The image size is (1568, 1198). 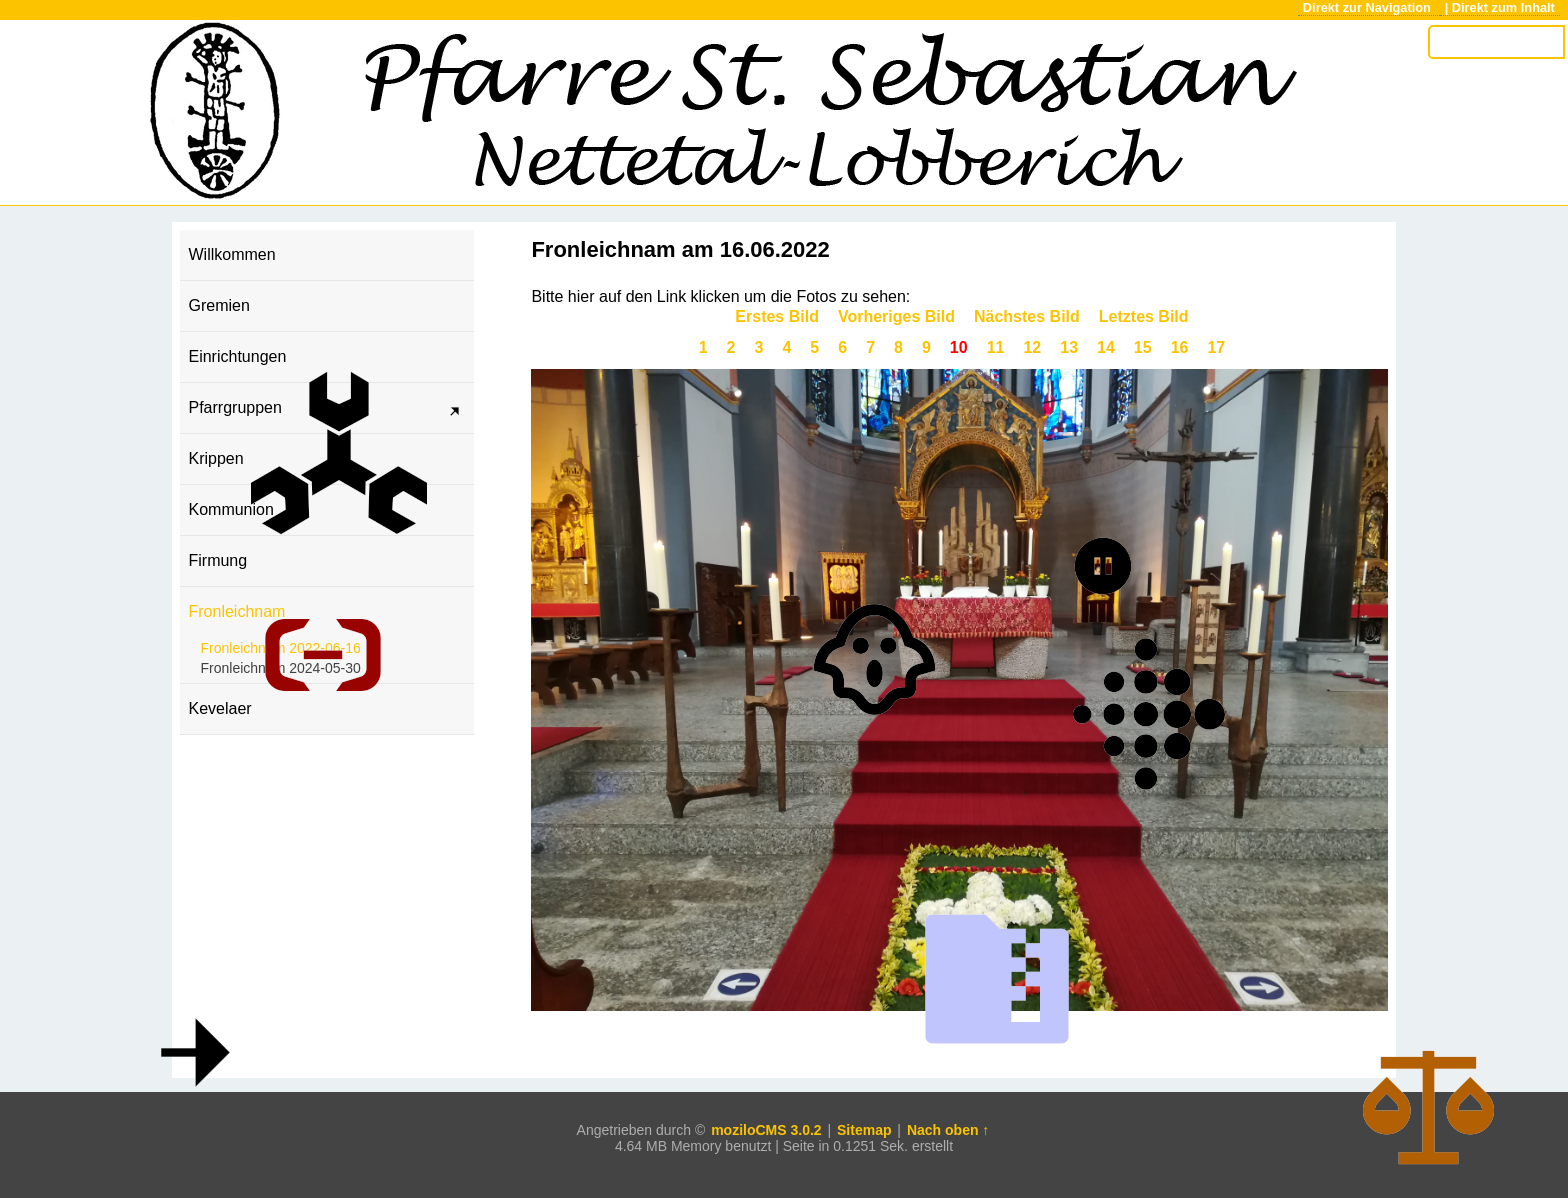 I want to click on pause media playback, so click(x=1103, y=566).